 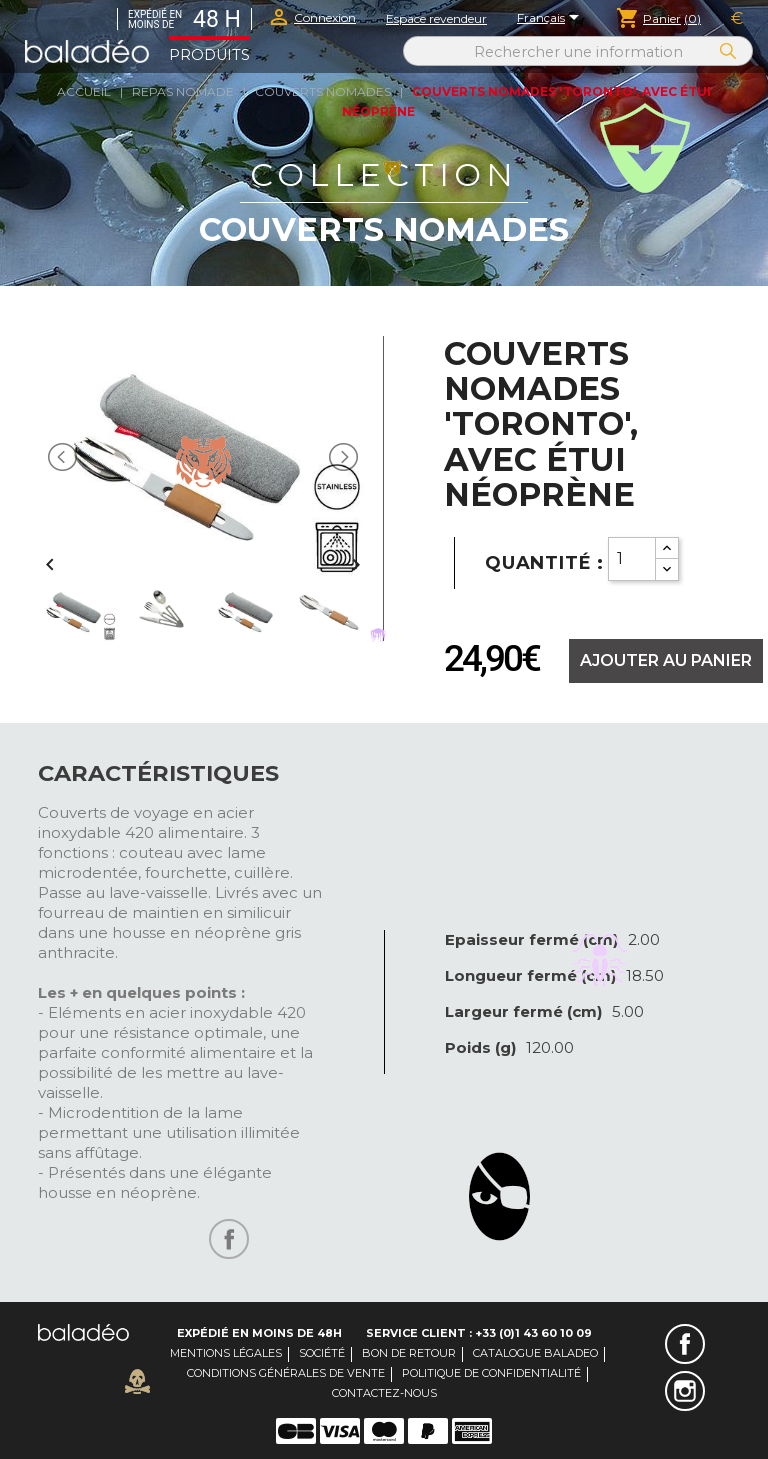 I want to click on enemy or creature type indicator in a game interface, so click(x=137, y=1381).